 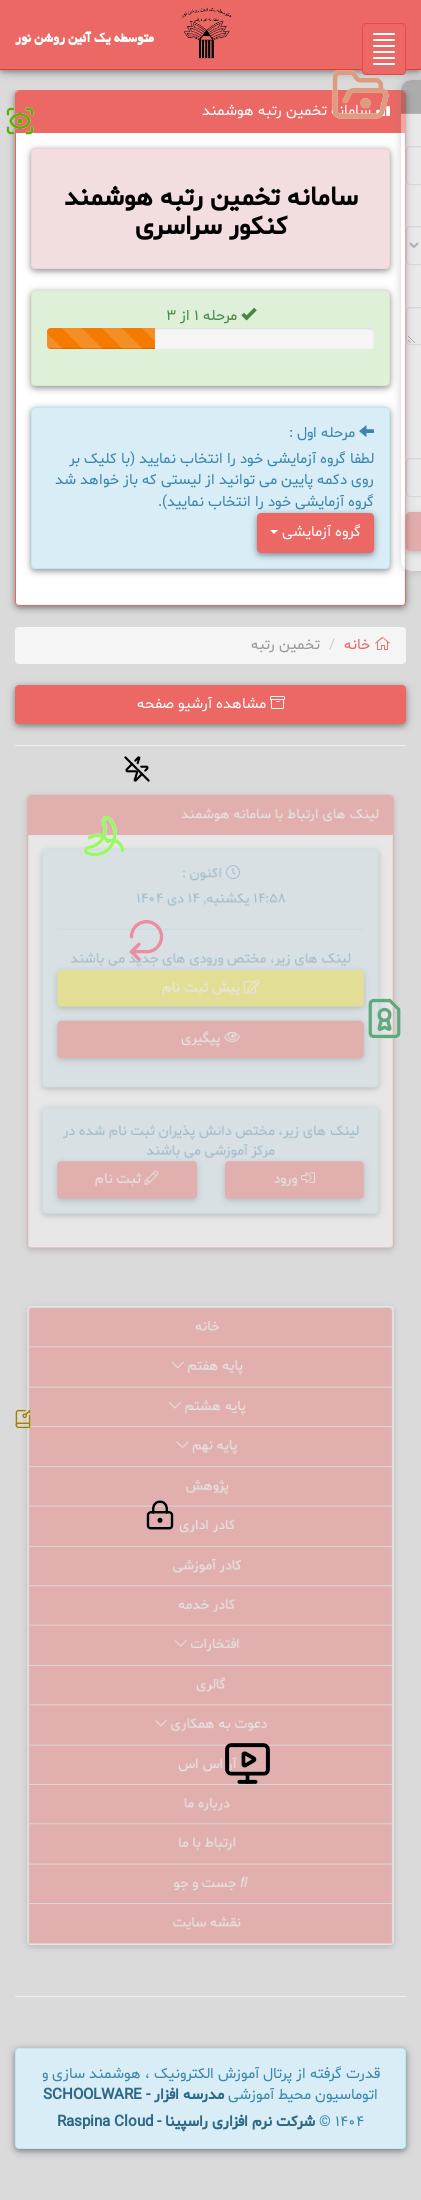 What do you see at coordinates (160, 1515) in the screenshot?
I see `indicates a locked or secured item` at bounding box center [160, 1515].